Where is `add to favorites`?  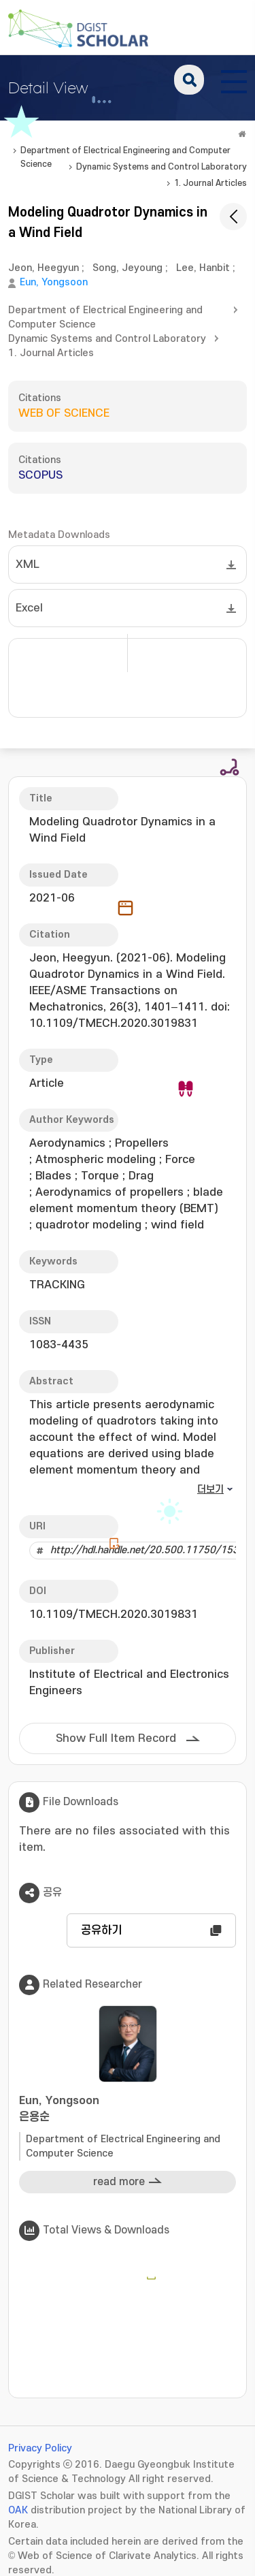
add to favorites is located at coordinates (21, 121).